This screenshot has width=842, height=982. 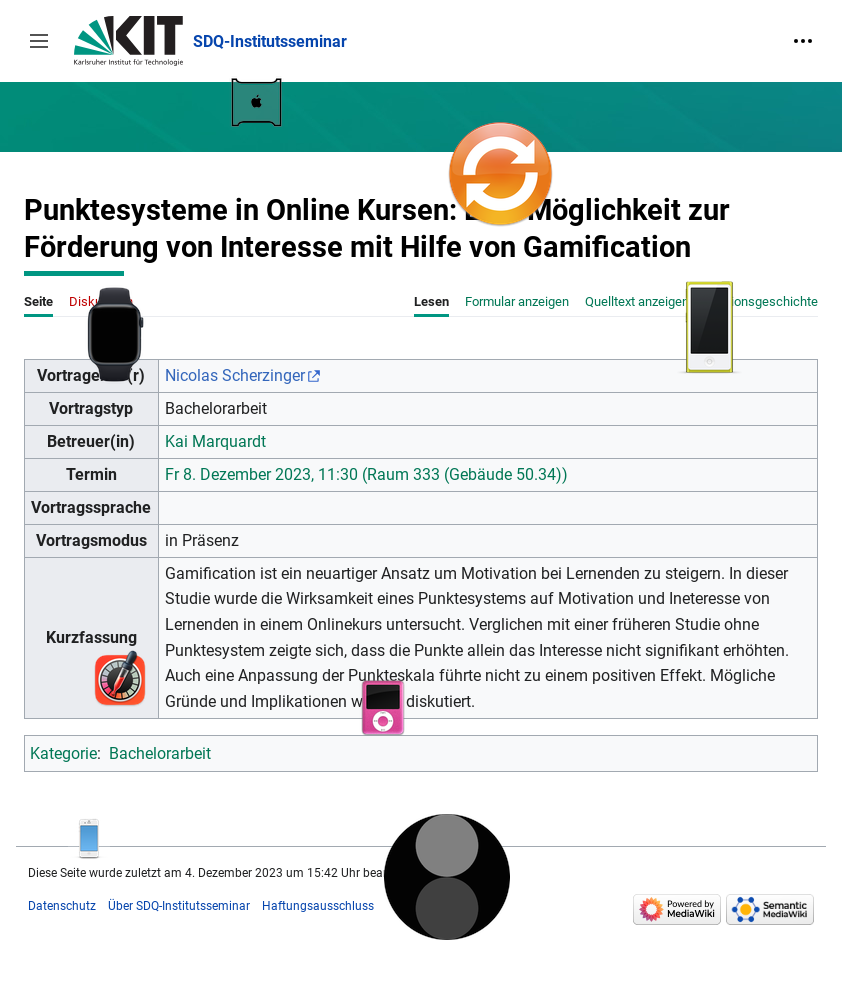 What do you see at coordinates (500, 173) in the screenshot?
I see `sync data across devices` at bounding box center [500, 173].